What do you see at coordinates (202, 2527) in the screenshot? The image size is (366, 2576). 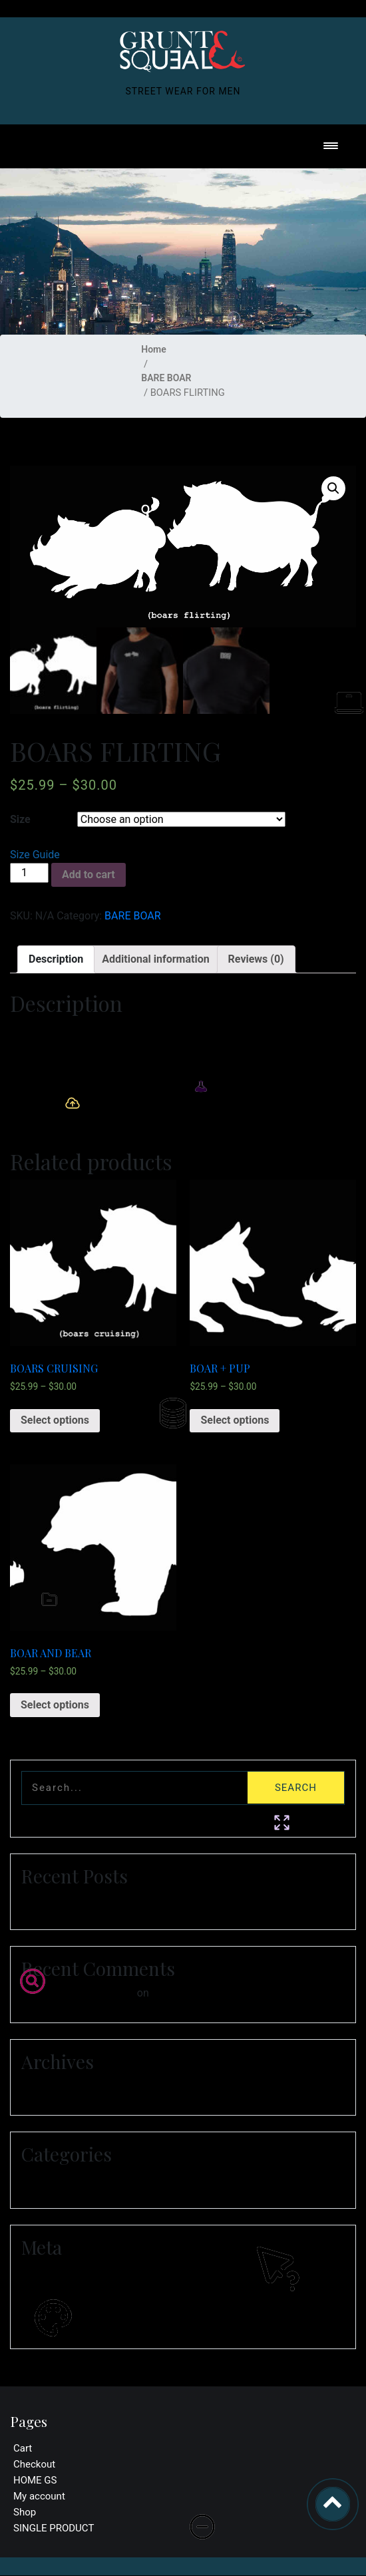 I see `remove an item from a list or cart` at bounding box center [202, 2527].